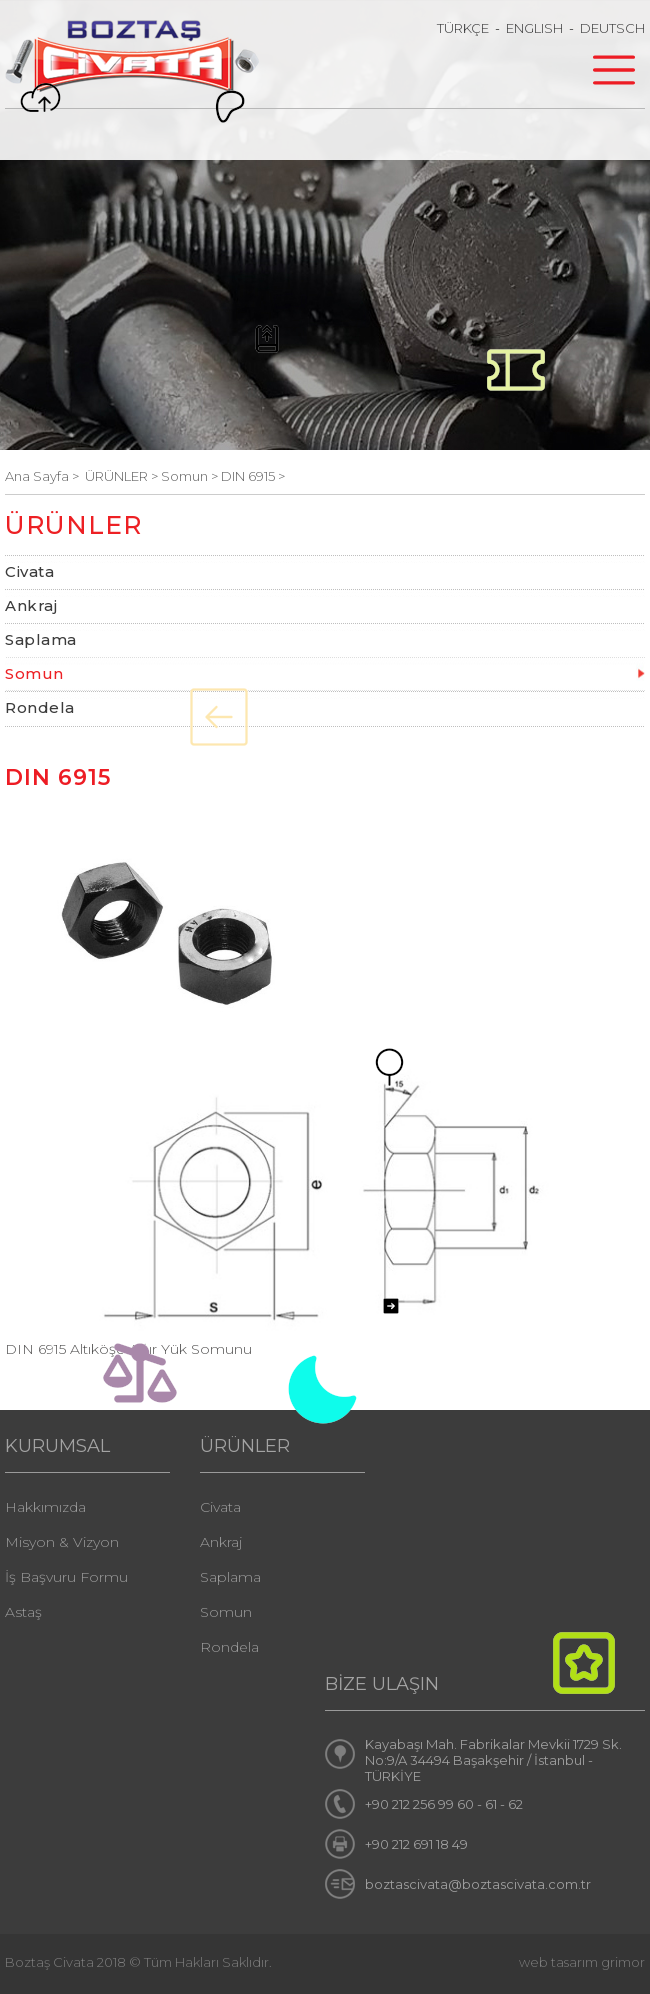 This screenshot has width=650, height=1994. What do you see at coordinates (219, 717) in the screenshot?
I see `go back to previous screen` at bounding box center [219, 717].